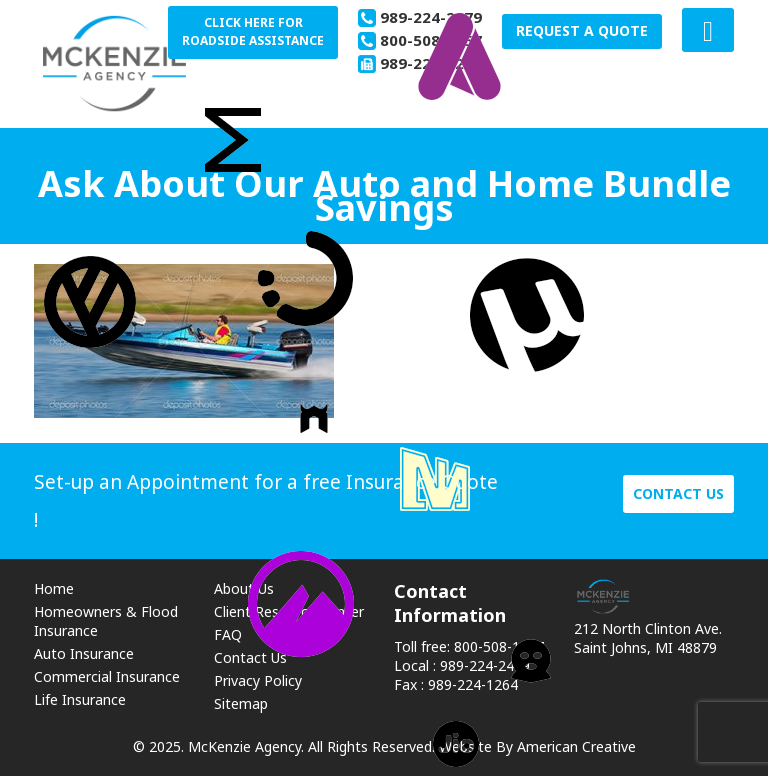 The width and height of the screenshot is (768, 776). I want to click on open stagetimer app, so click(305, 278).